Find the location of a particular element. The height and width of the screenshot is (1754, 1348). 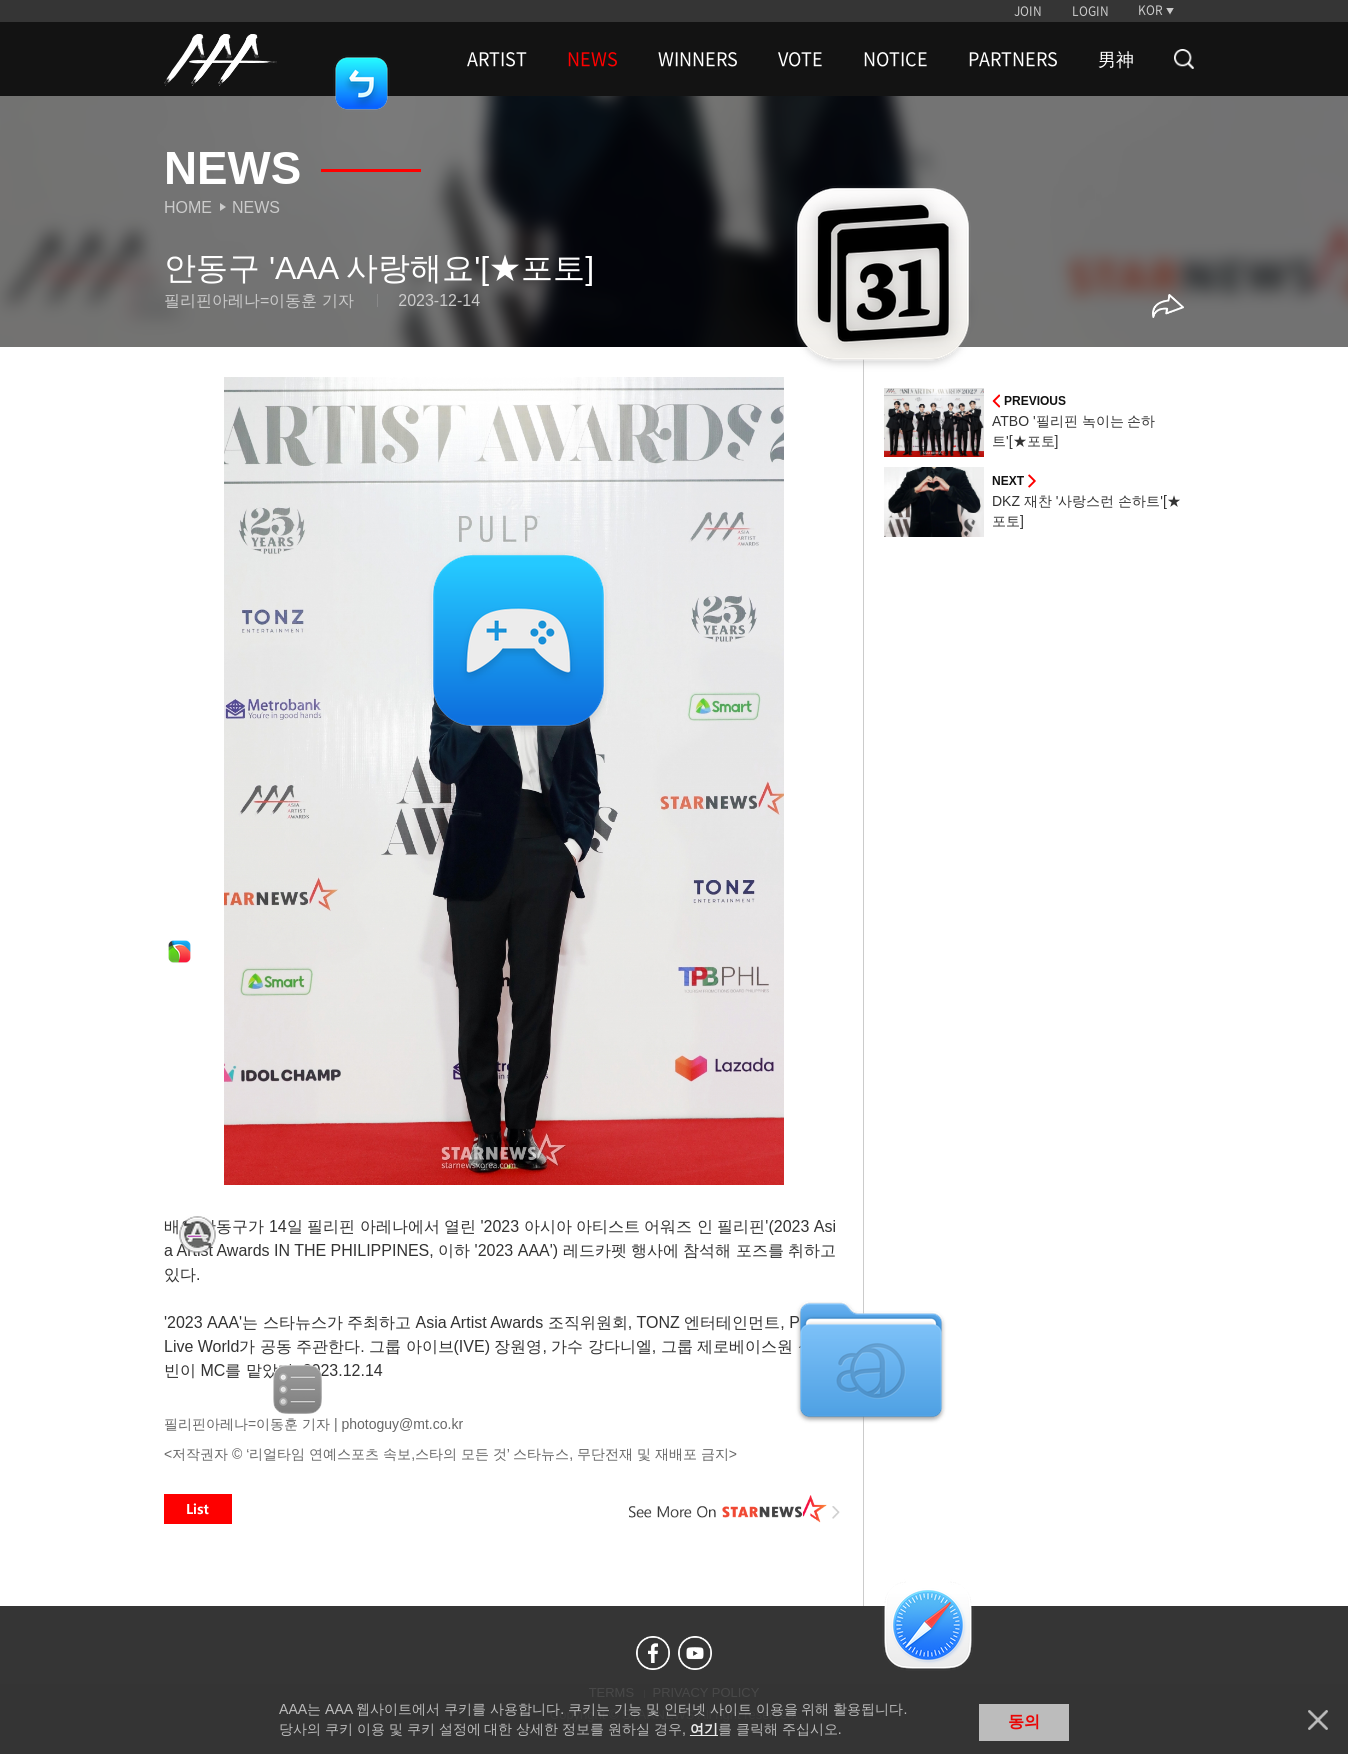

open ibus bopomofo input method app is located at coordinates (361, 83).